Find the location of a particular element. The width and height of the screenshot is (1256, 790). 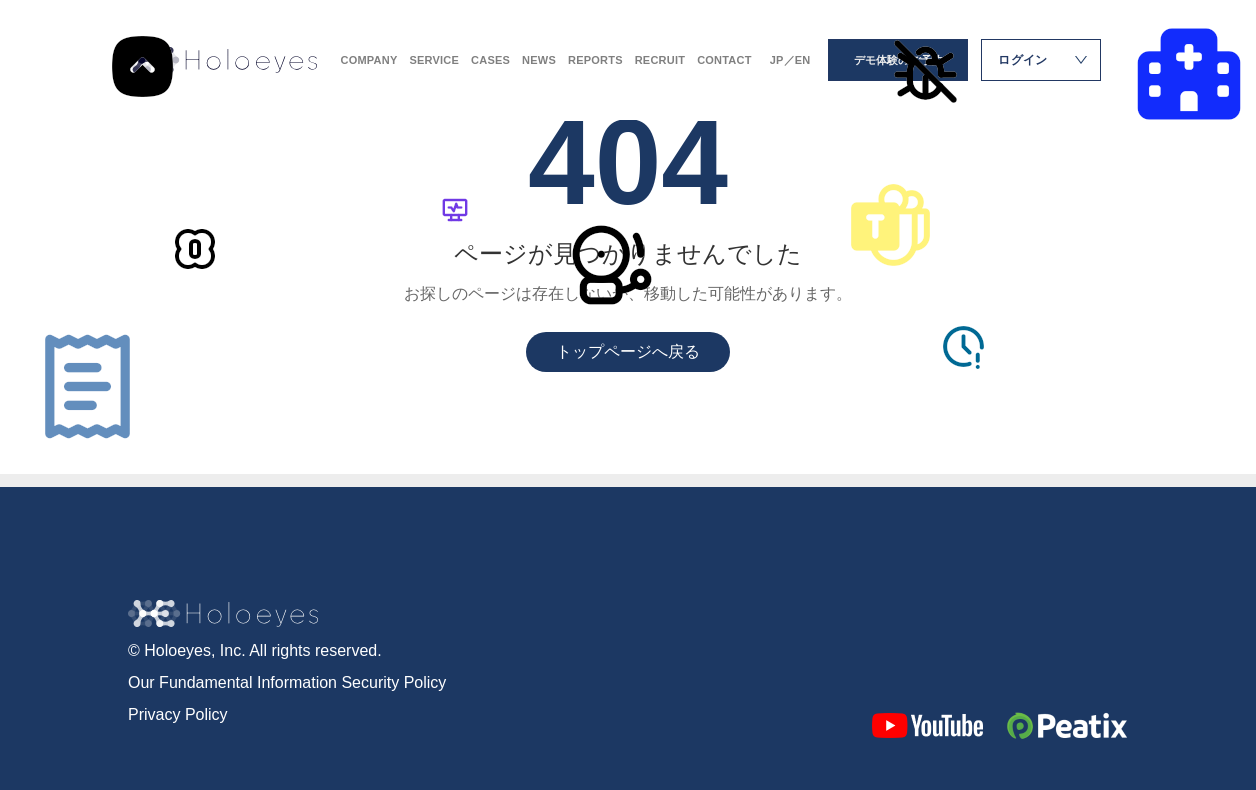

disable bug tracking or debugging mode is located at coordinates (925, 71).